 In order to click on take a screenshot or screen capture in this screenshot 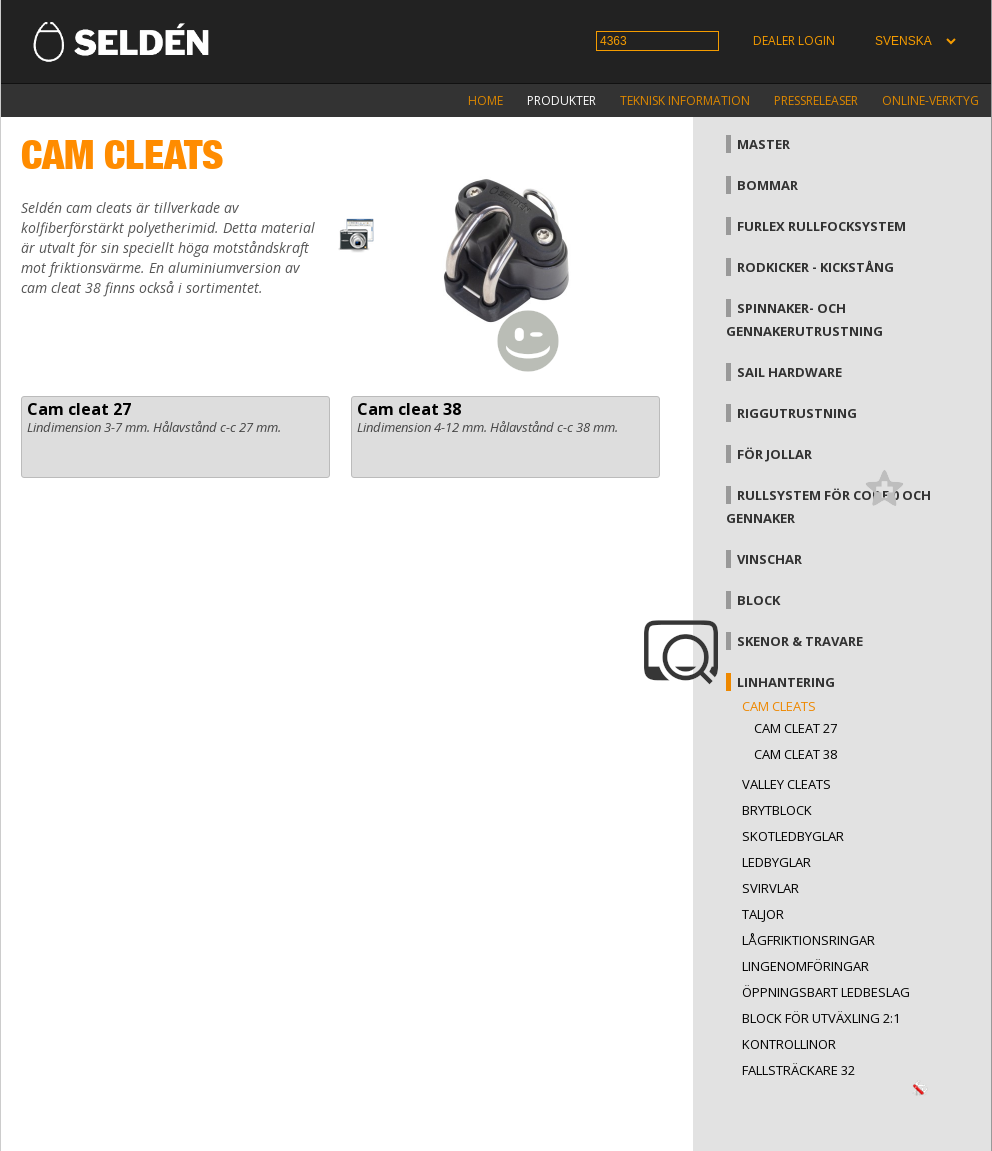, I will do `click(356, 234)`.